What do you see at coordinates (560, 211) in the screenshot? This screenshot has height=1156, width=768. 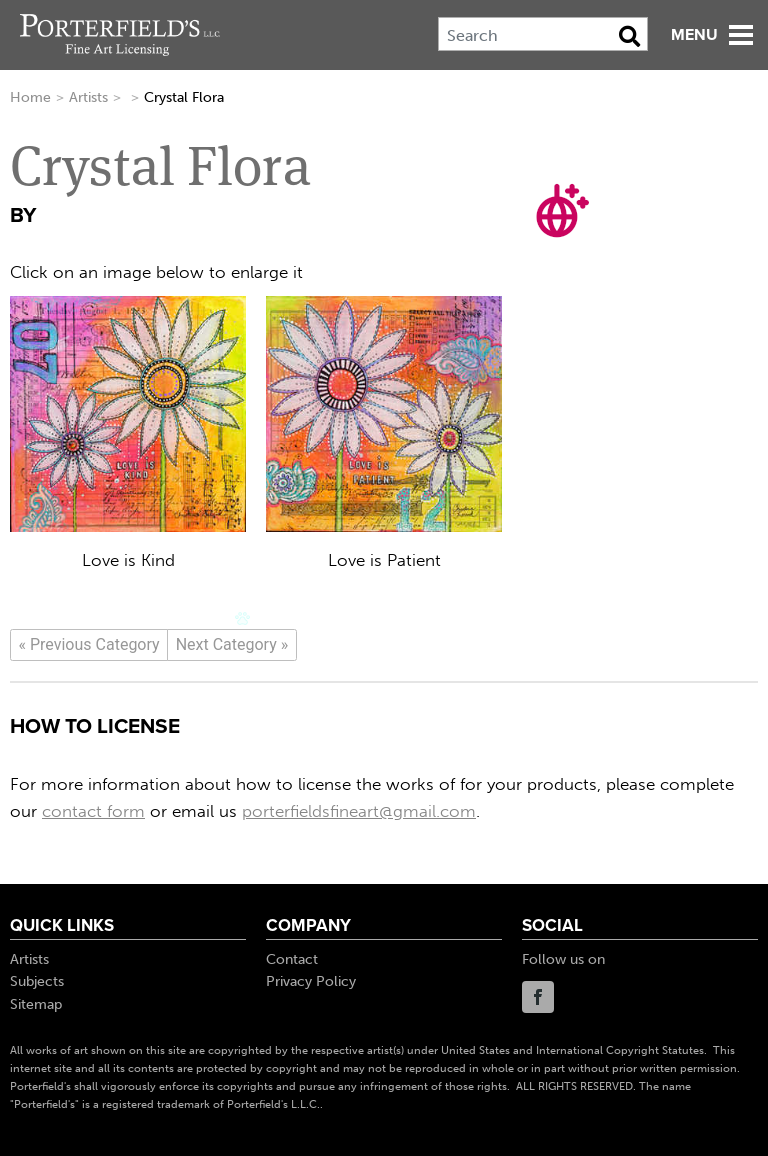 I see `access party or celebration mode` at bounding box center [560, 211].